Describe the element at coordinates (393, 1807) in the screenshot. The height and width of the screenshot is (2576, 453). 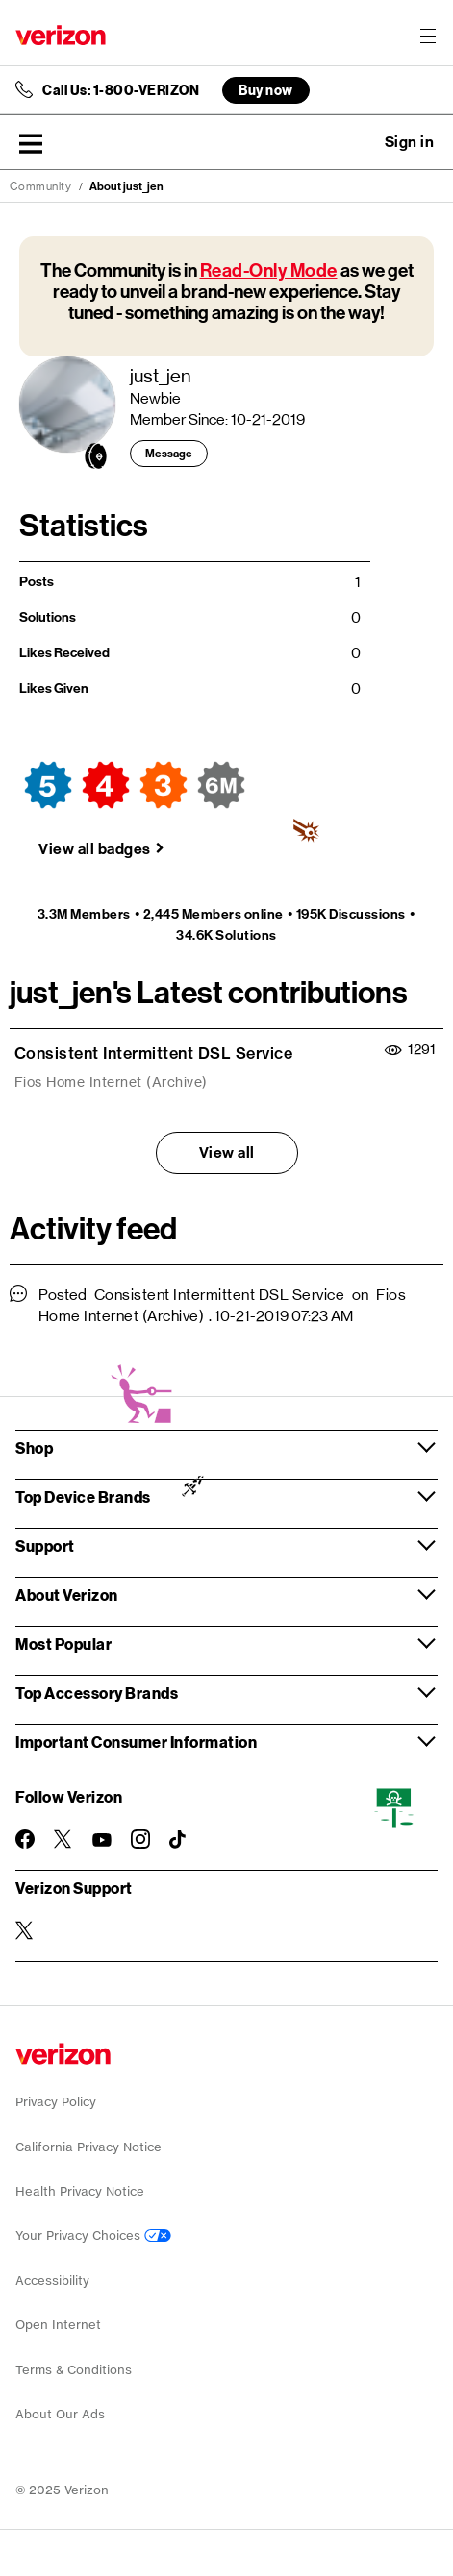
I see `indicates a hazardous or danger zone in gameplay` at that location.